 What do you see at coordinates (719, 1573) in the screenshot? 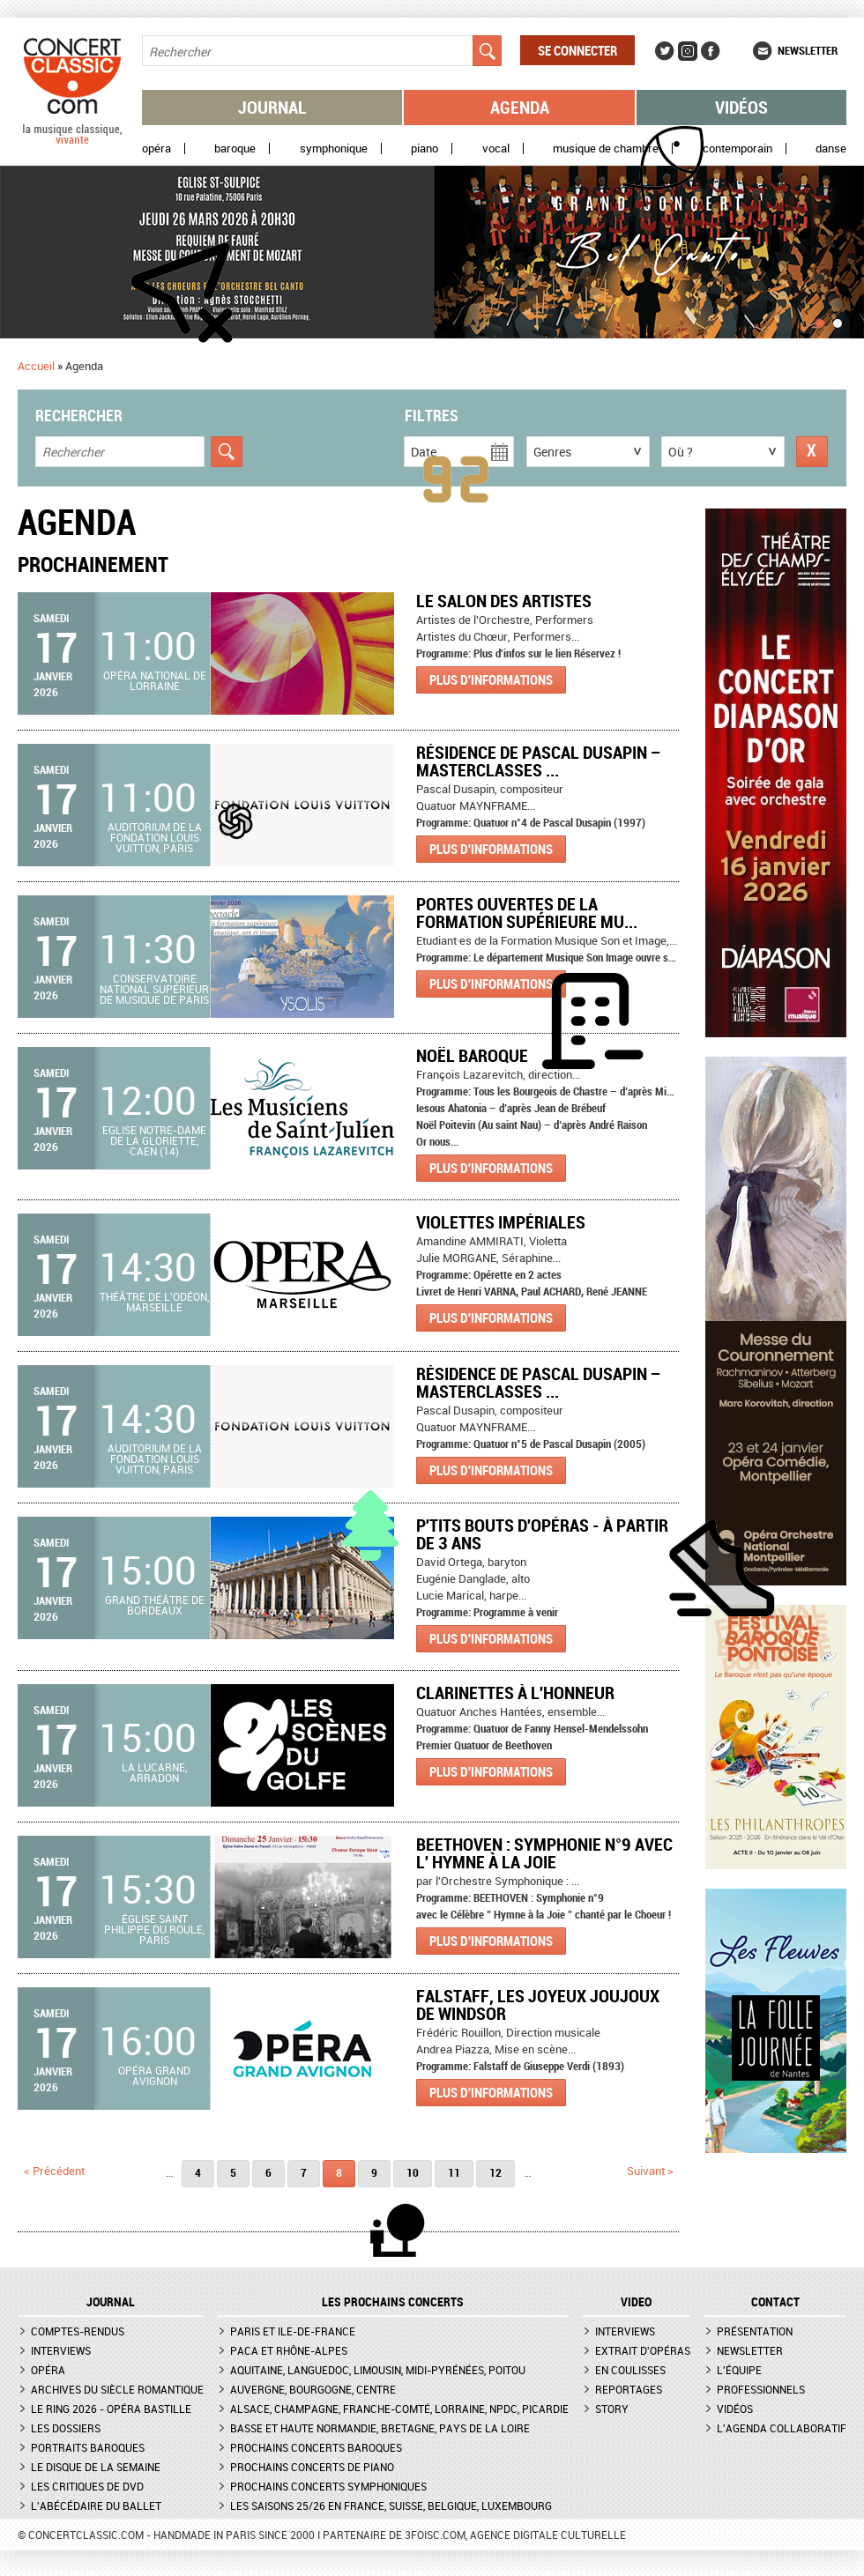
I see `start a run or workout activity` at bounding box center [719, 1573].